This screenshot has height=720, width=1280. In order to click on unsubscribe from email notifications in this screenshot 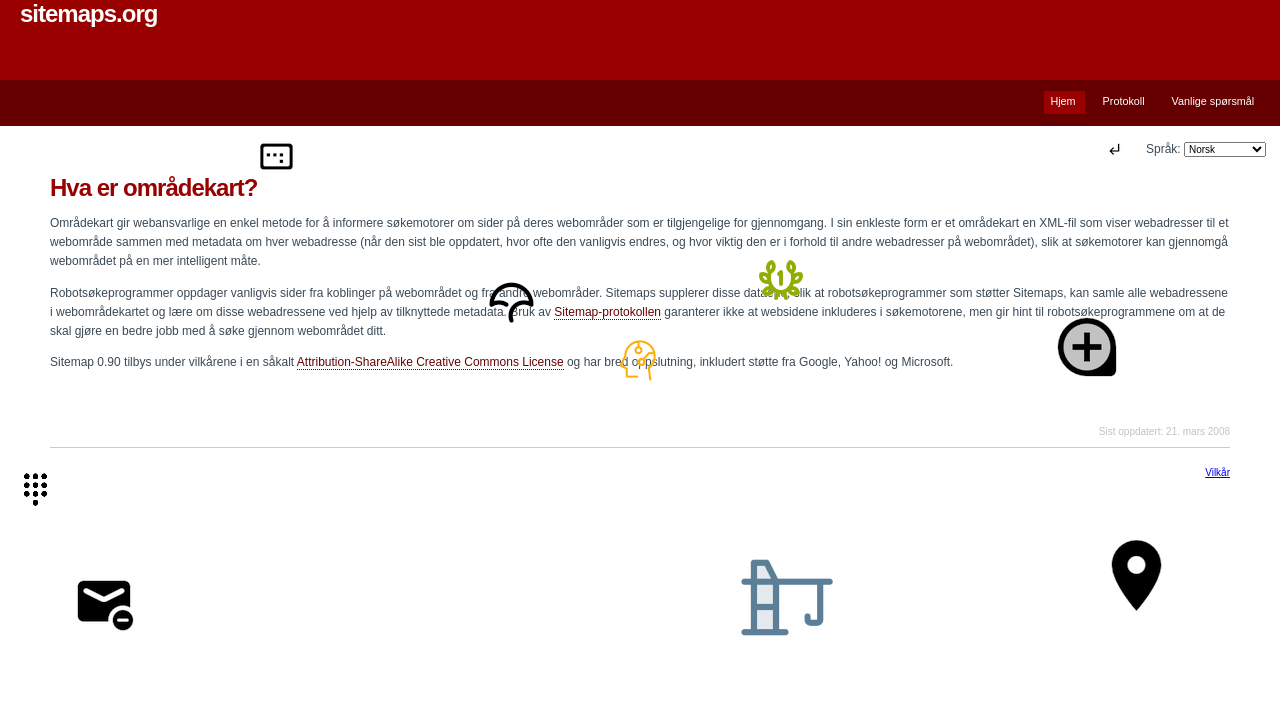, I will do `click(104, 607)`.